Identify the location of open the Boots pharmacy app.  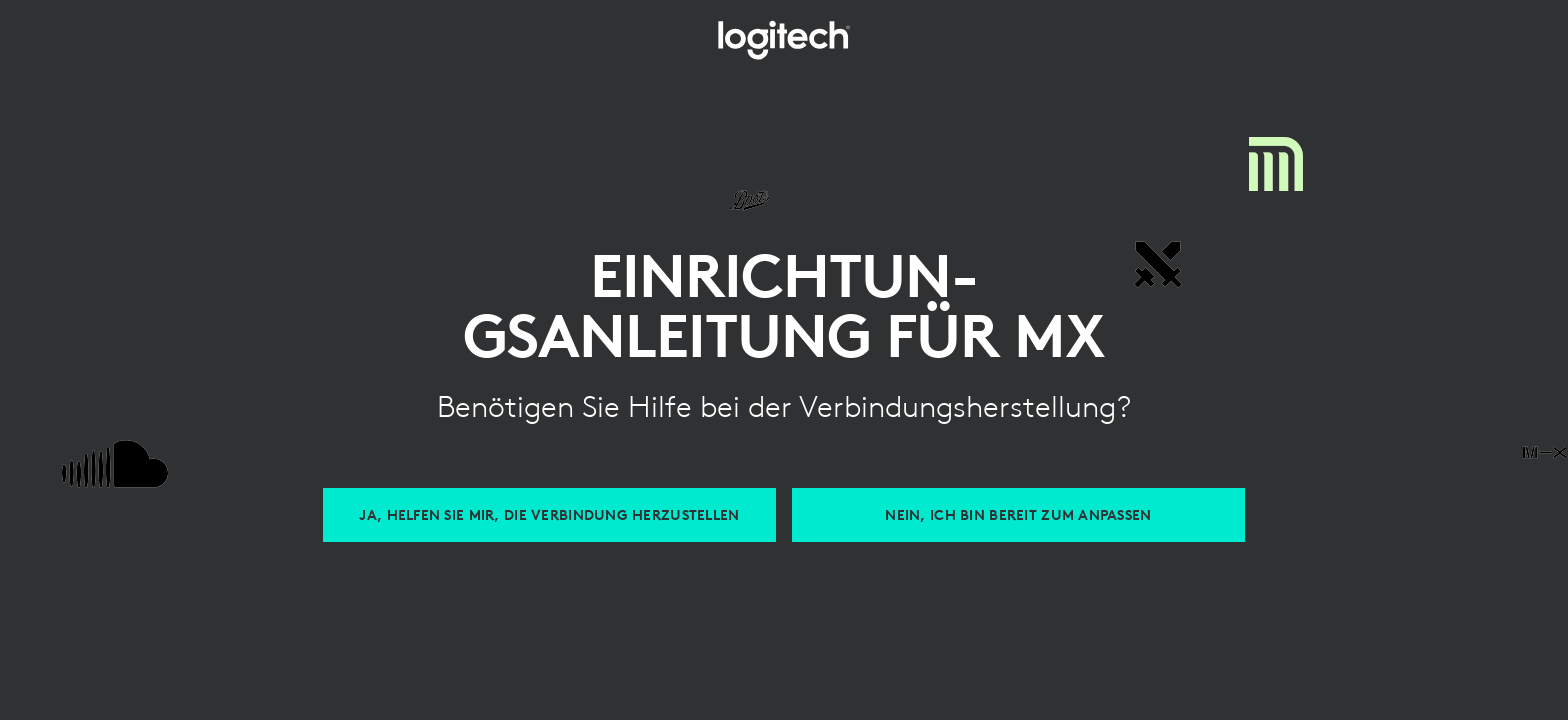
(749, 200).